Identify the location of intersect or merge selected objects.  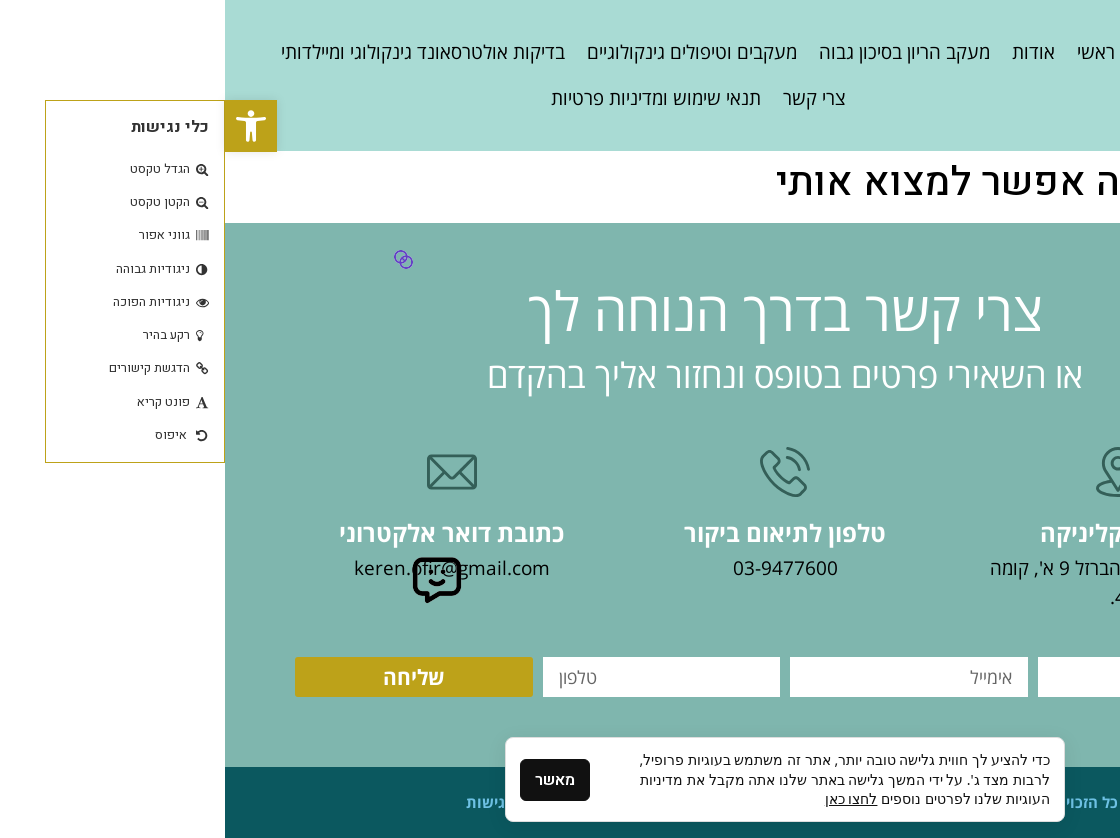
(403, 259).